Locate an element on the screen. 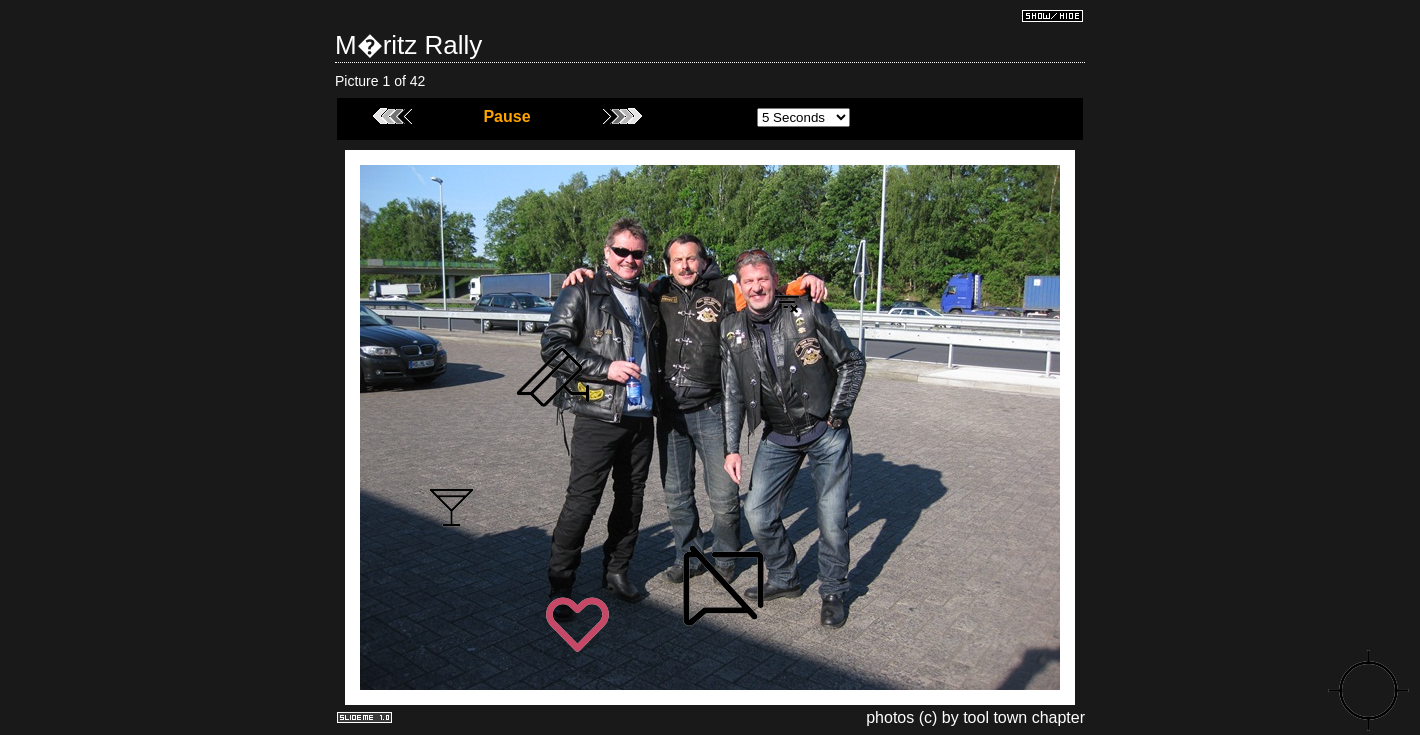 Image resolution: width=1420 pixels, height=735 pixels. browse bar or cocktail menu is located at coordinates (451, 507).